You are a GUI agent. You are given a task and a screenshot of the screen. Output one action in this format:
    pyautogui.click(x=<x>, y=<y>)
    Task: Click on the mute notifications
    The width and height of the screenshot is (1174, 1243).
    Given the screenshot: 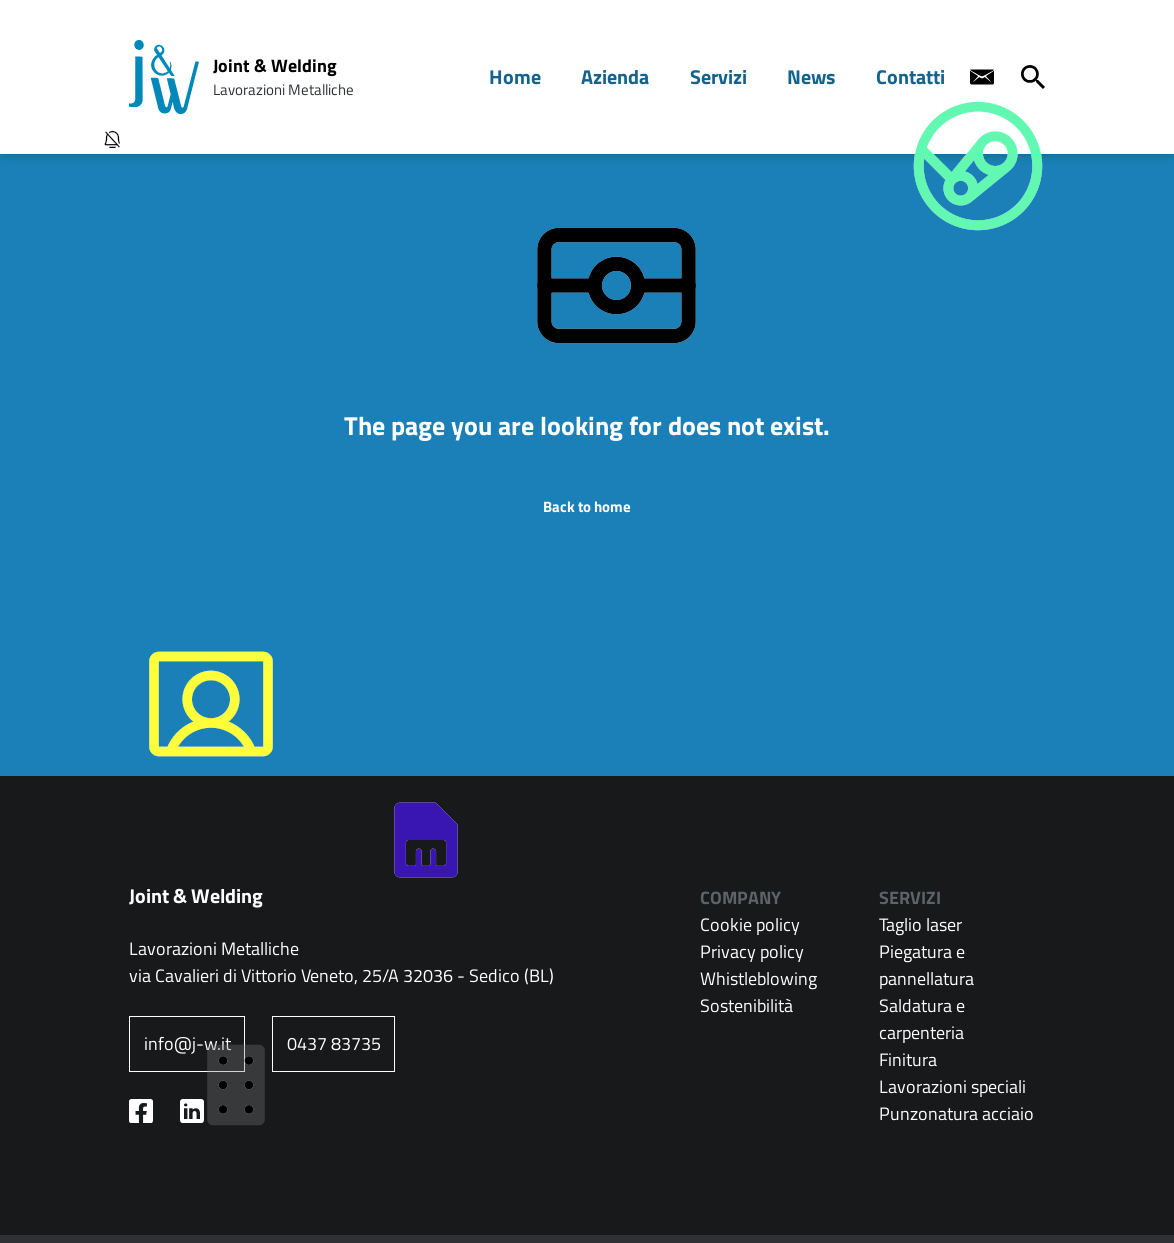 What is the action you would take?
    pyautogui.click(x=112, y=139)
    